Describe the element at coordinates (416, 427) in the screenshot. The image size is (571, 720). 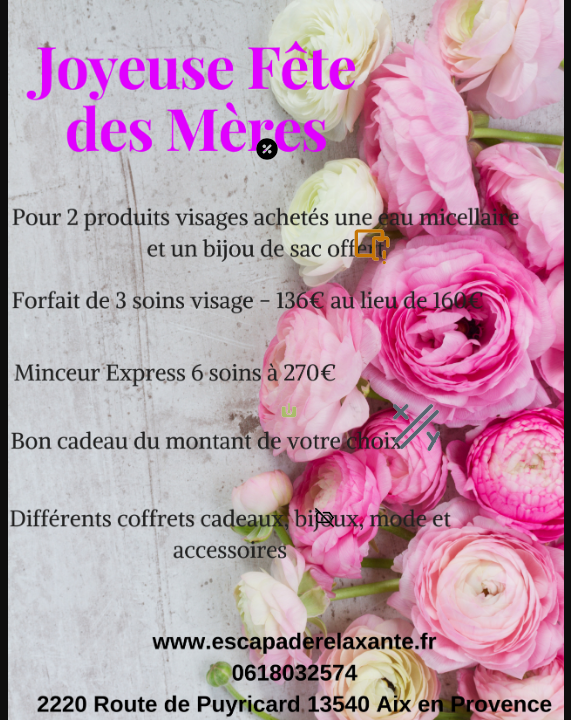
I see `perform floor division operation (x ÷ y rounded down)` at that location.